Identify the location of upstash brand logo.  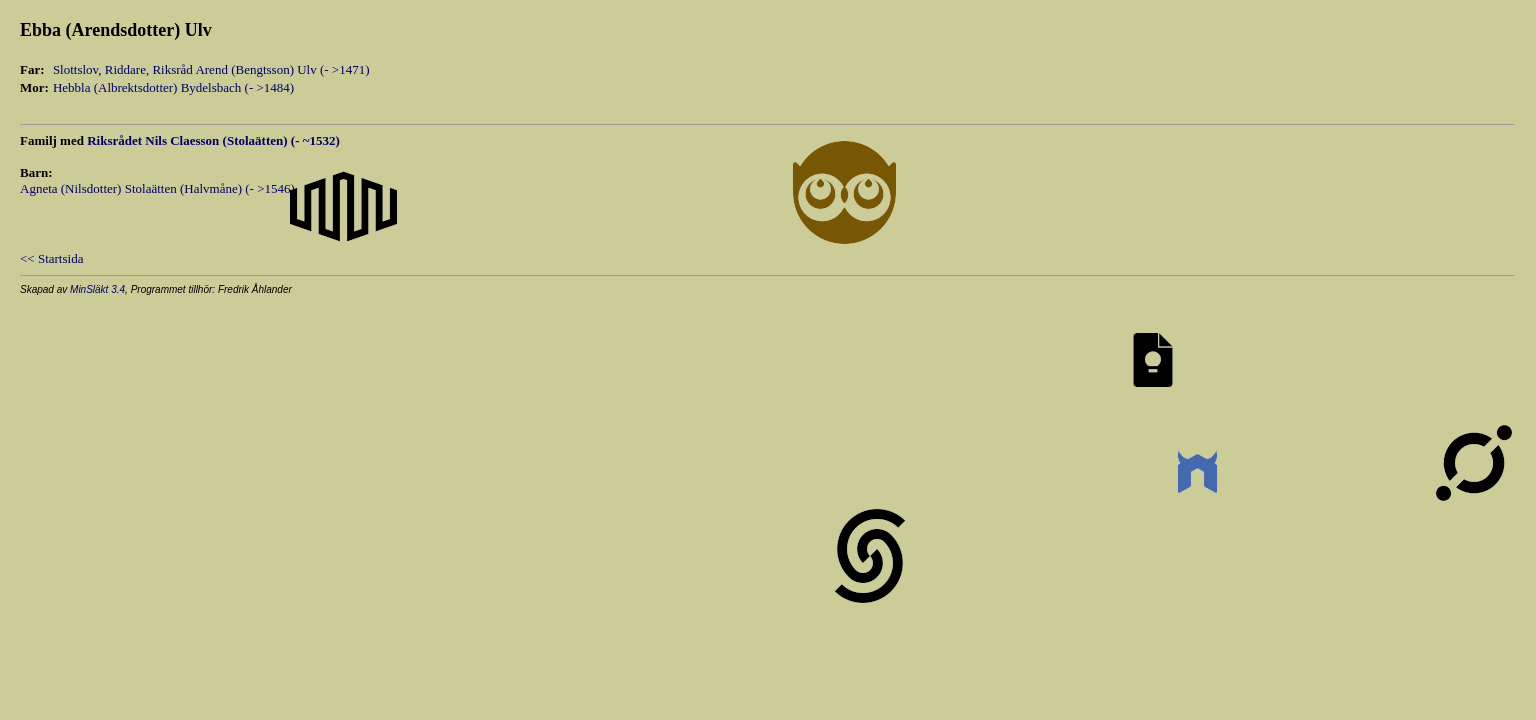
(870, 556).